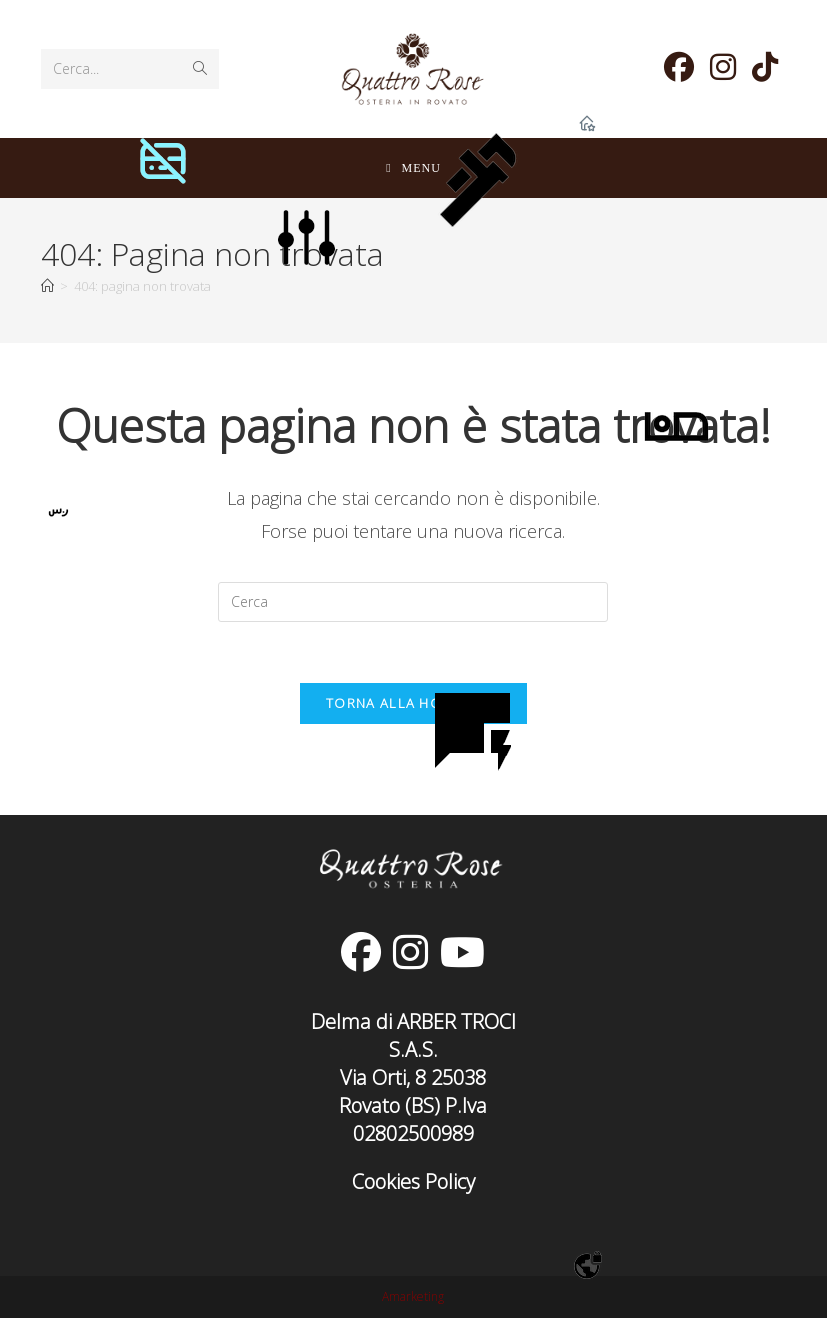 The width and height of the screenshot is (827, 1318). What do you see at coordinates (587, 123) in the screenshot?
I see `mark a location as favorite` at bounding box center [587, 123].